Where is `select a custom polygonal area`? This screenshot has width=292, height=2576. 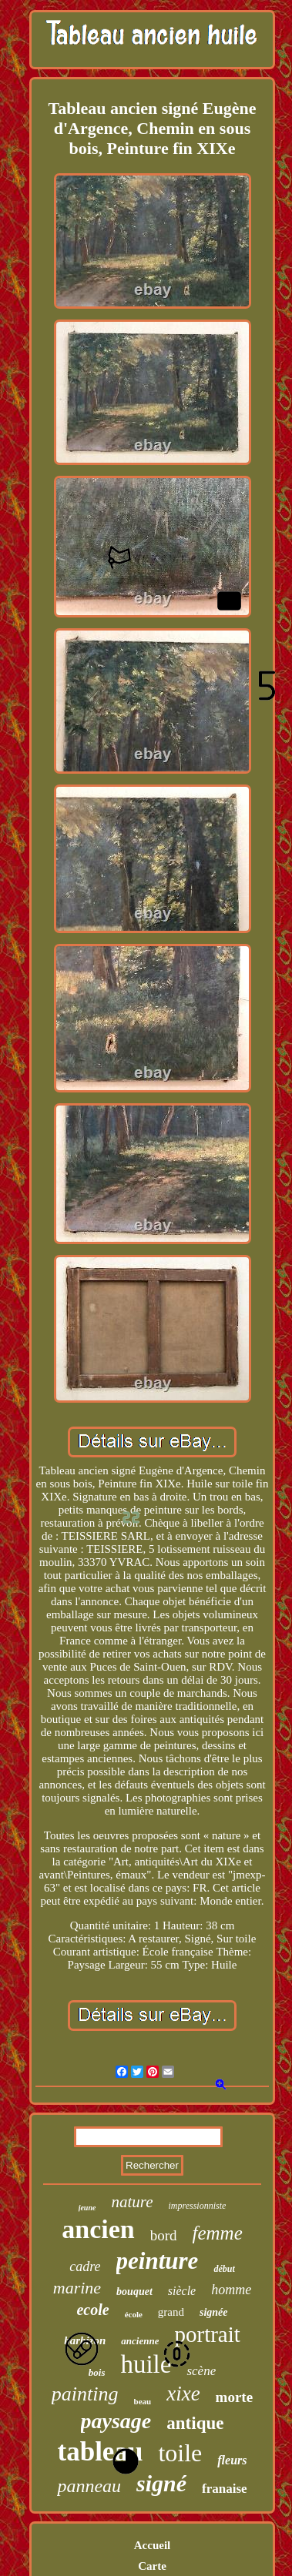 select a custom polygonal area is located at coordinates (119, 557).